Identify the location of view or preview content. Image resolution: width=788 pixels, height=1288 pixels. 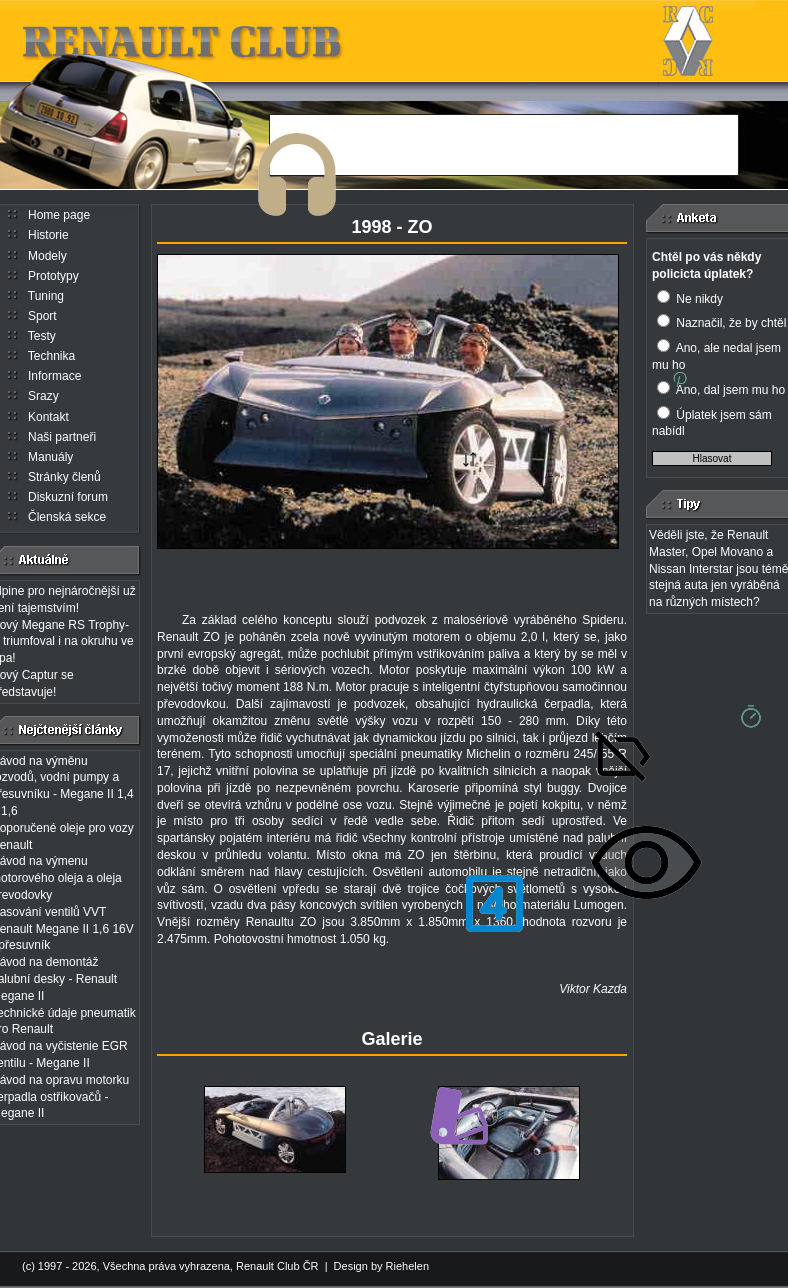
(646, 862).